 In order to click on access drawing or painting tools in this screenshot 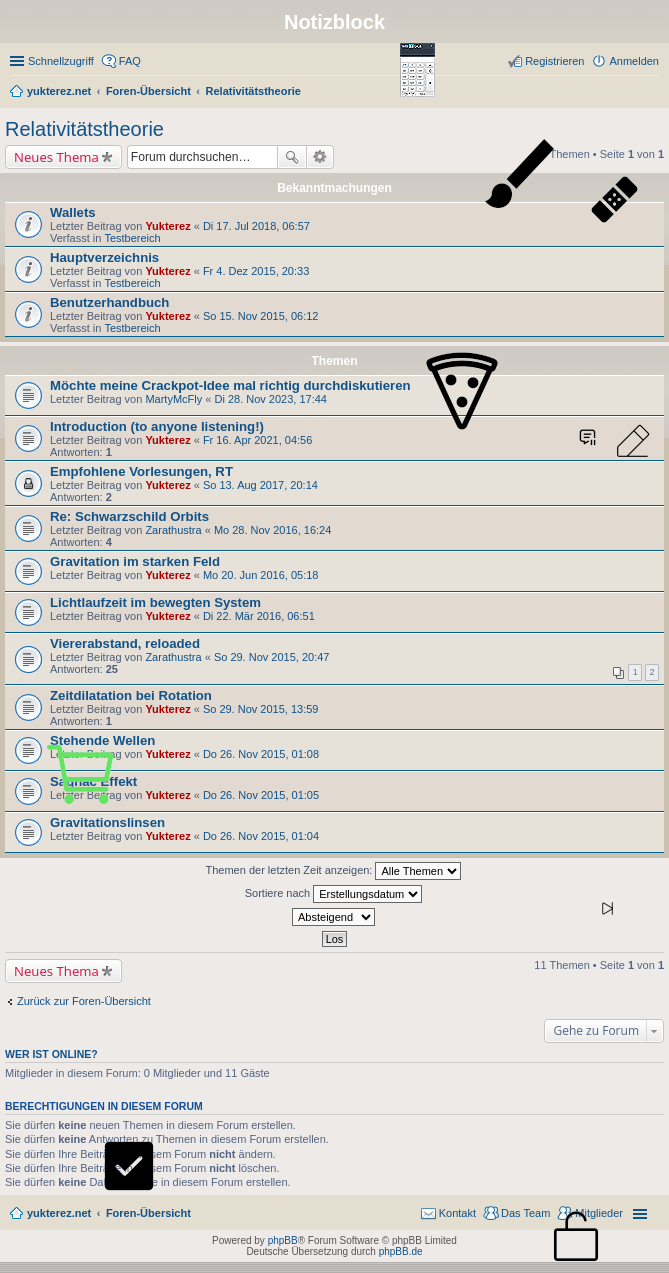, I will do `click(519, 173)`.